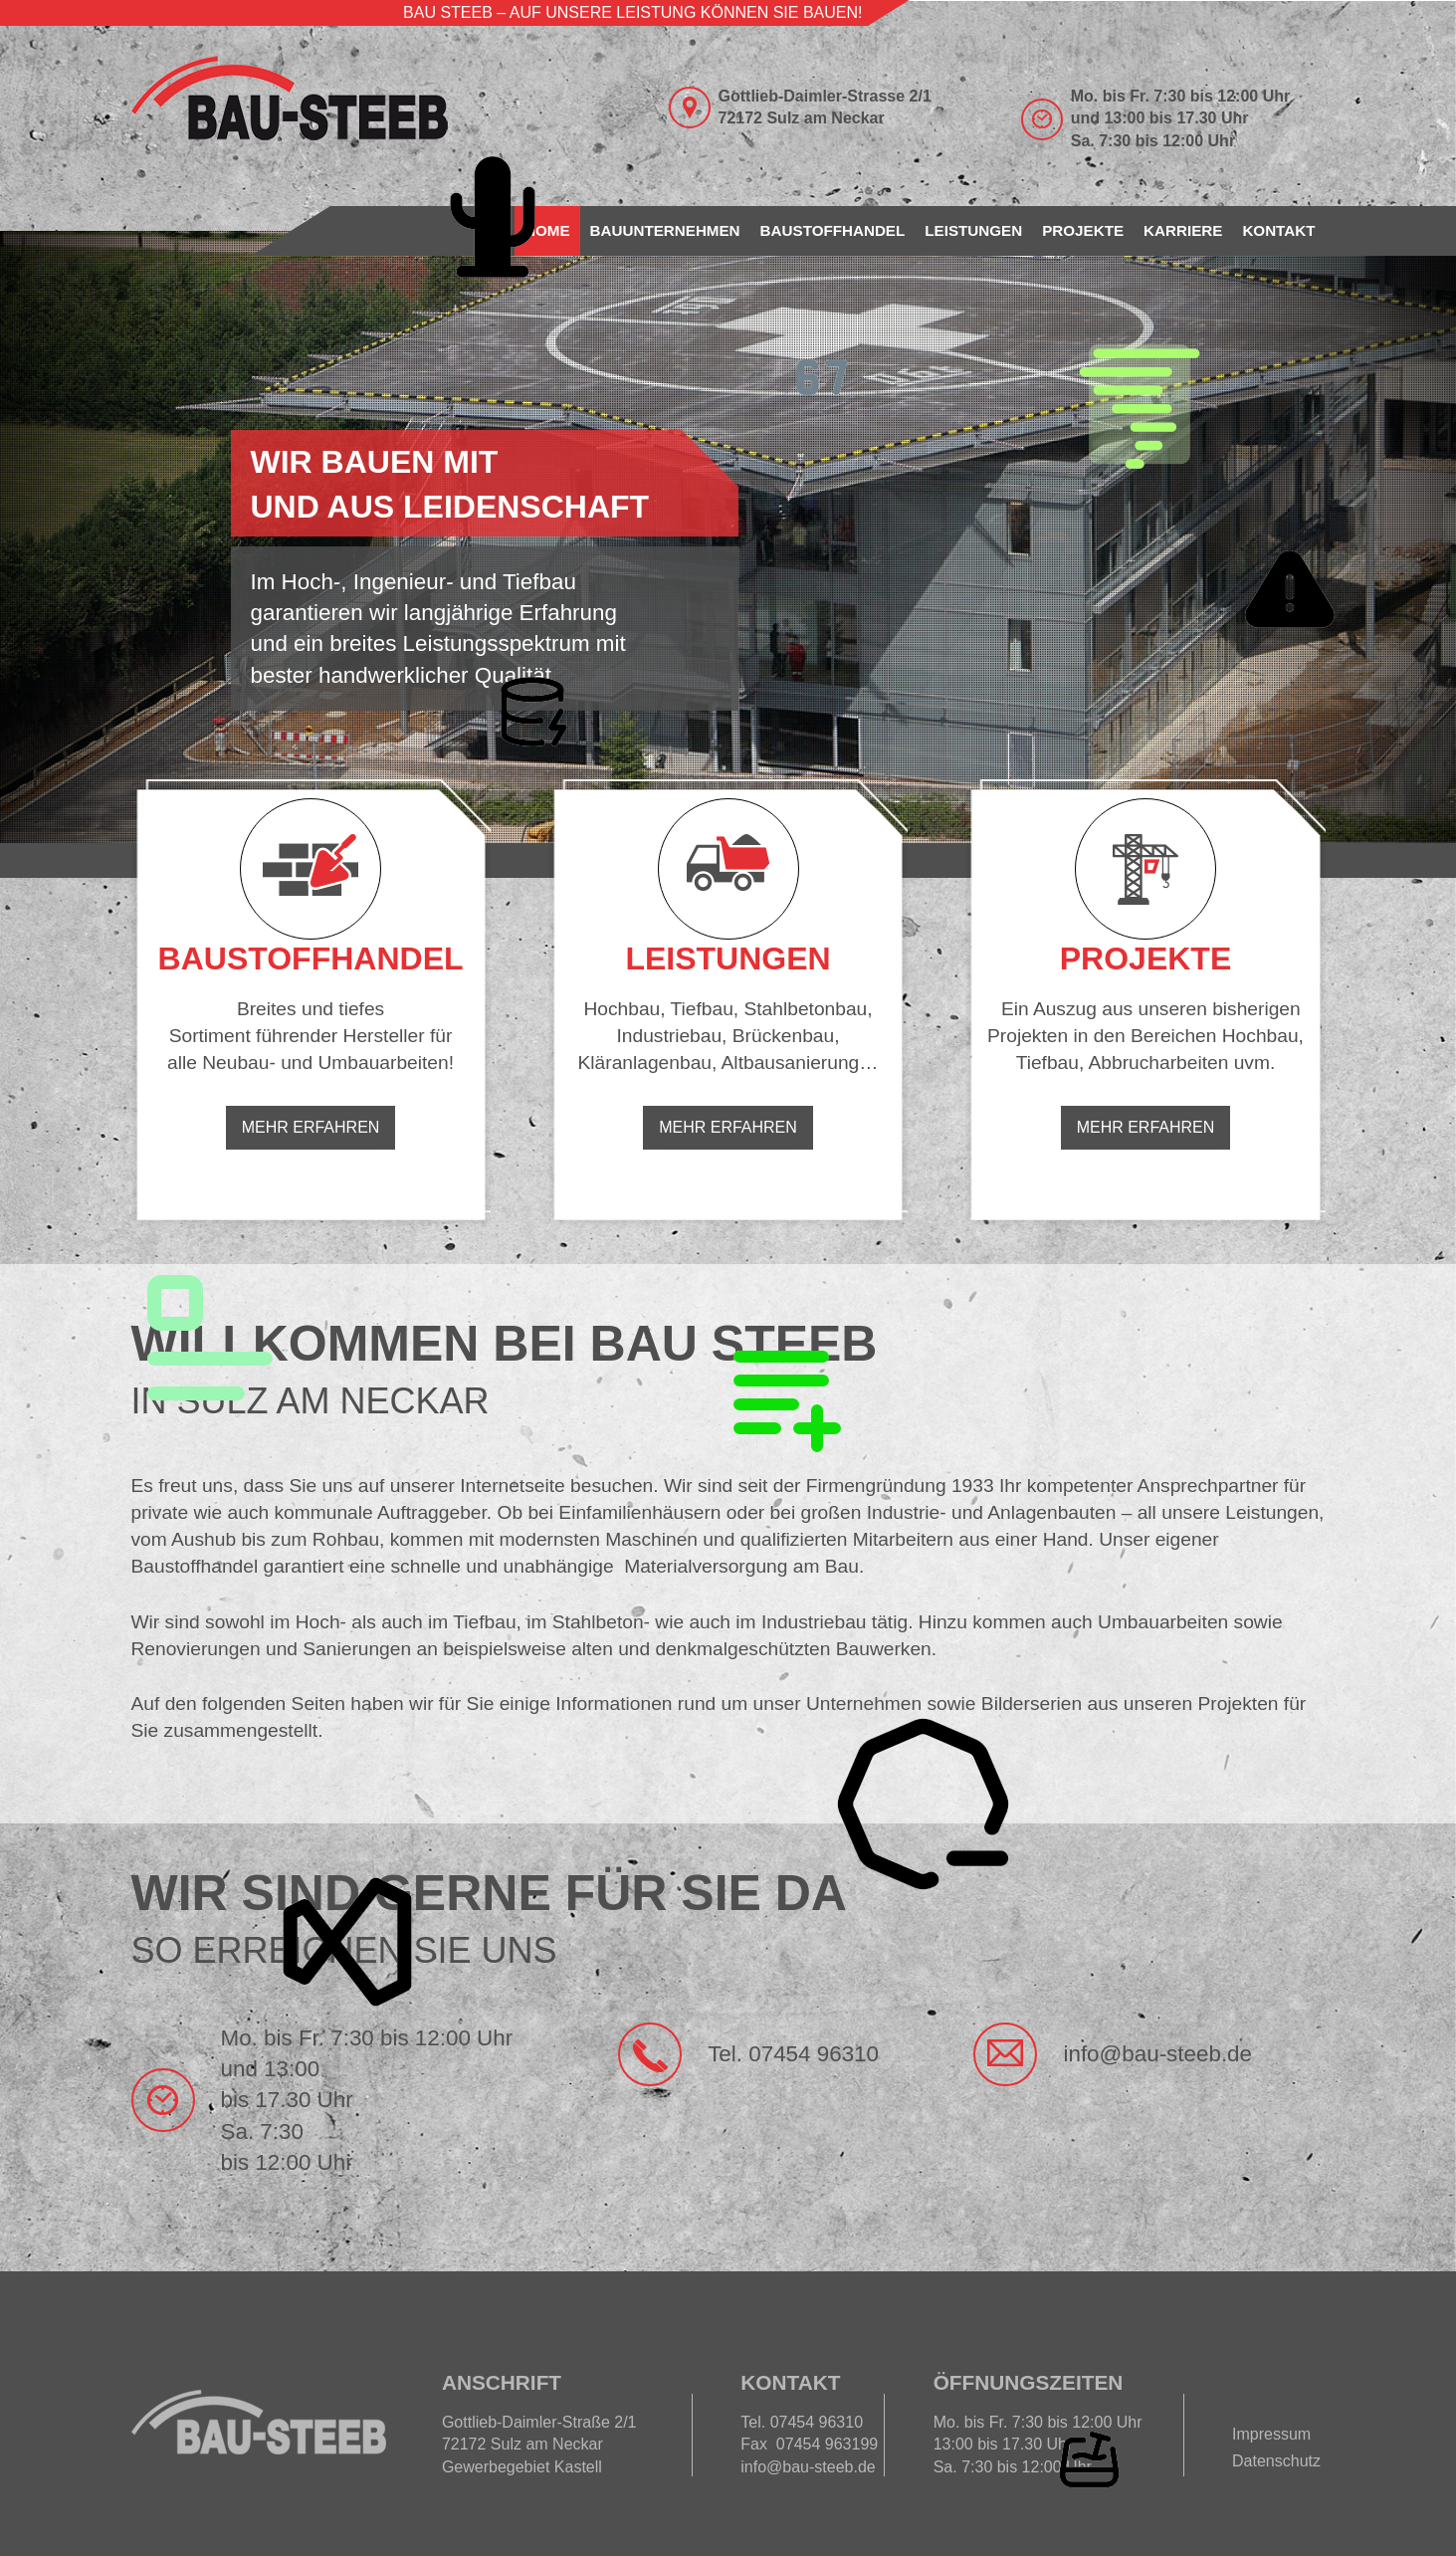  What do you see at coordinates (822, 377) in the screenshot?
I see `displays the number 67 as a label or identifier` at bounding box center [822, 377].